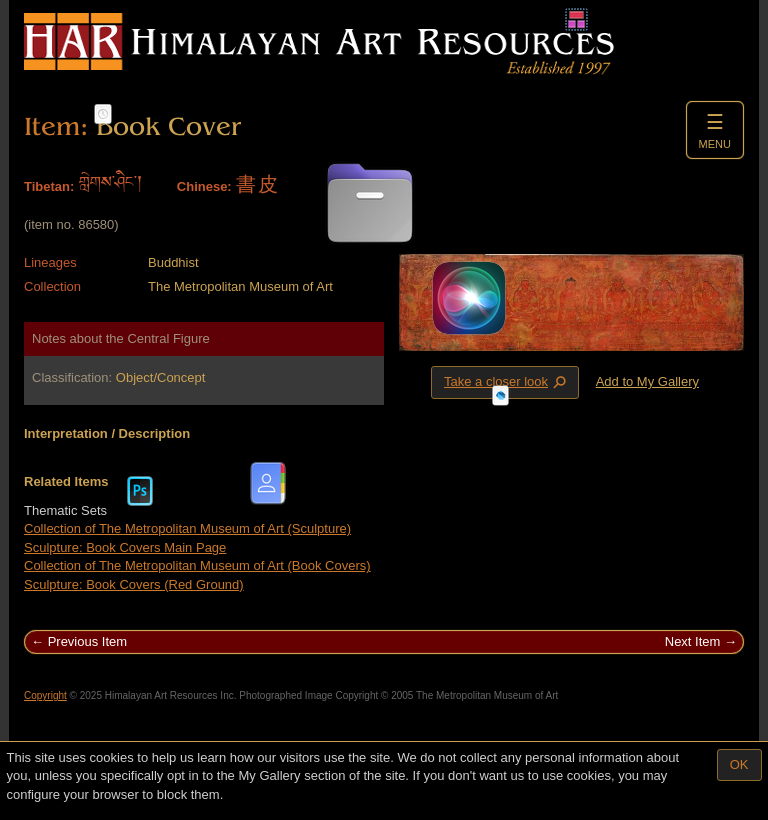 The width and height of the screenshot is (768, 820). Describe the element at coordinates (469, 298) in the screenshot. I see `activate Siri voice assistant` at that location.